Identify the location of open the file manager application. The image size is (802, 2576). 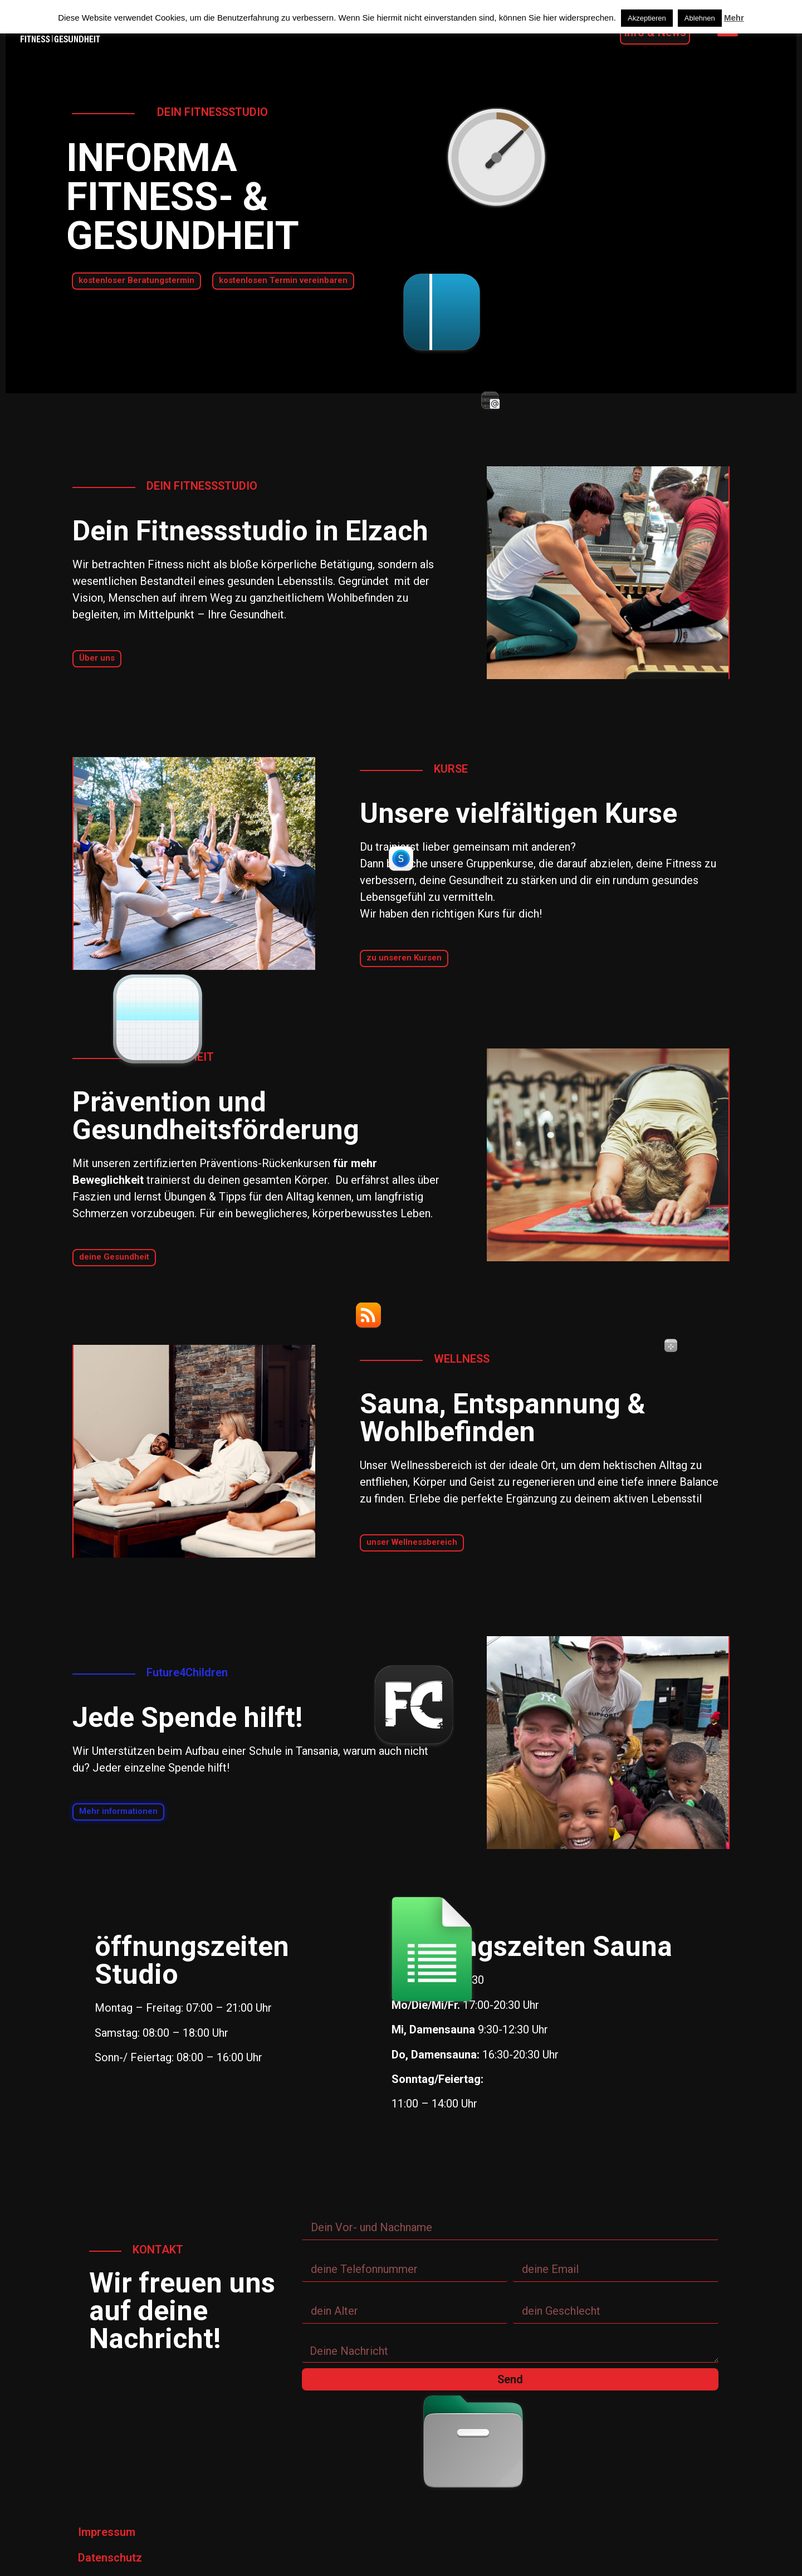
(473, 2441).